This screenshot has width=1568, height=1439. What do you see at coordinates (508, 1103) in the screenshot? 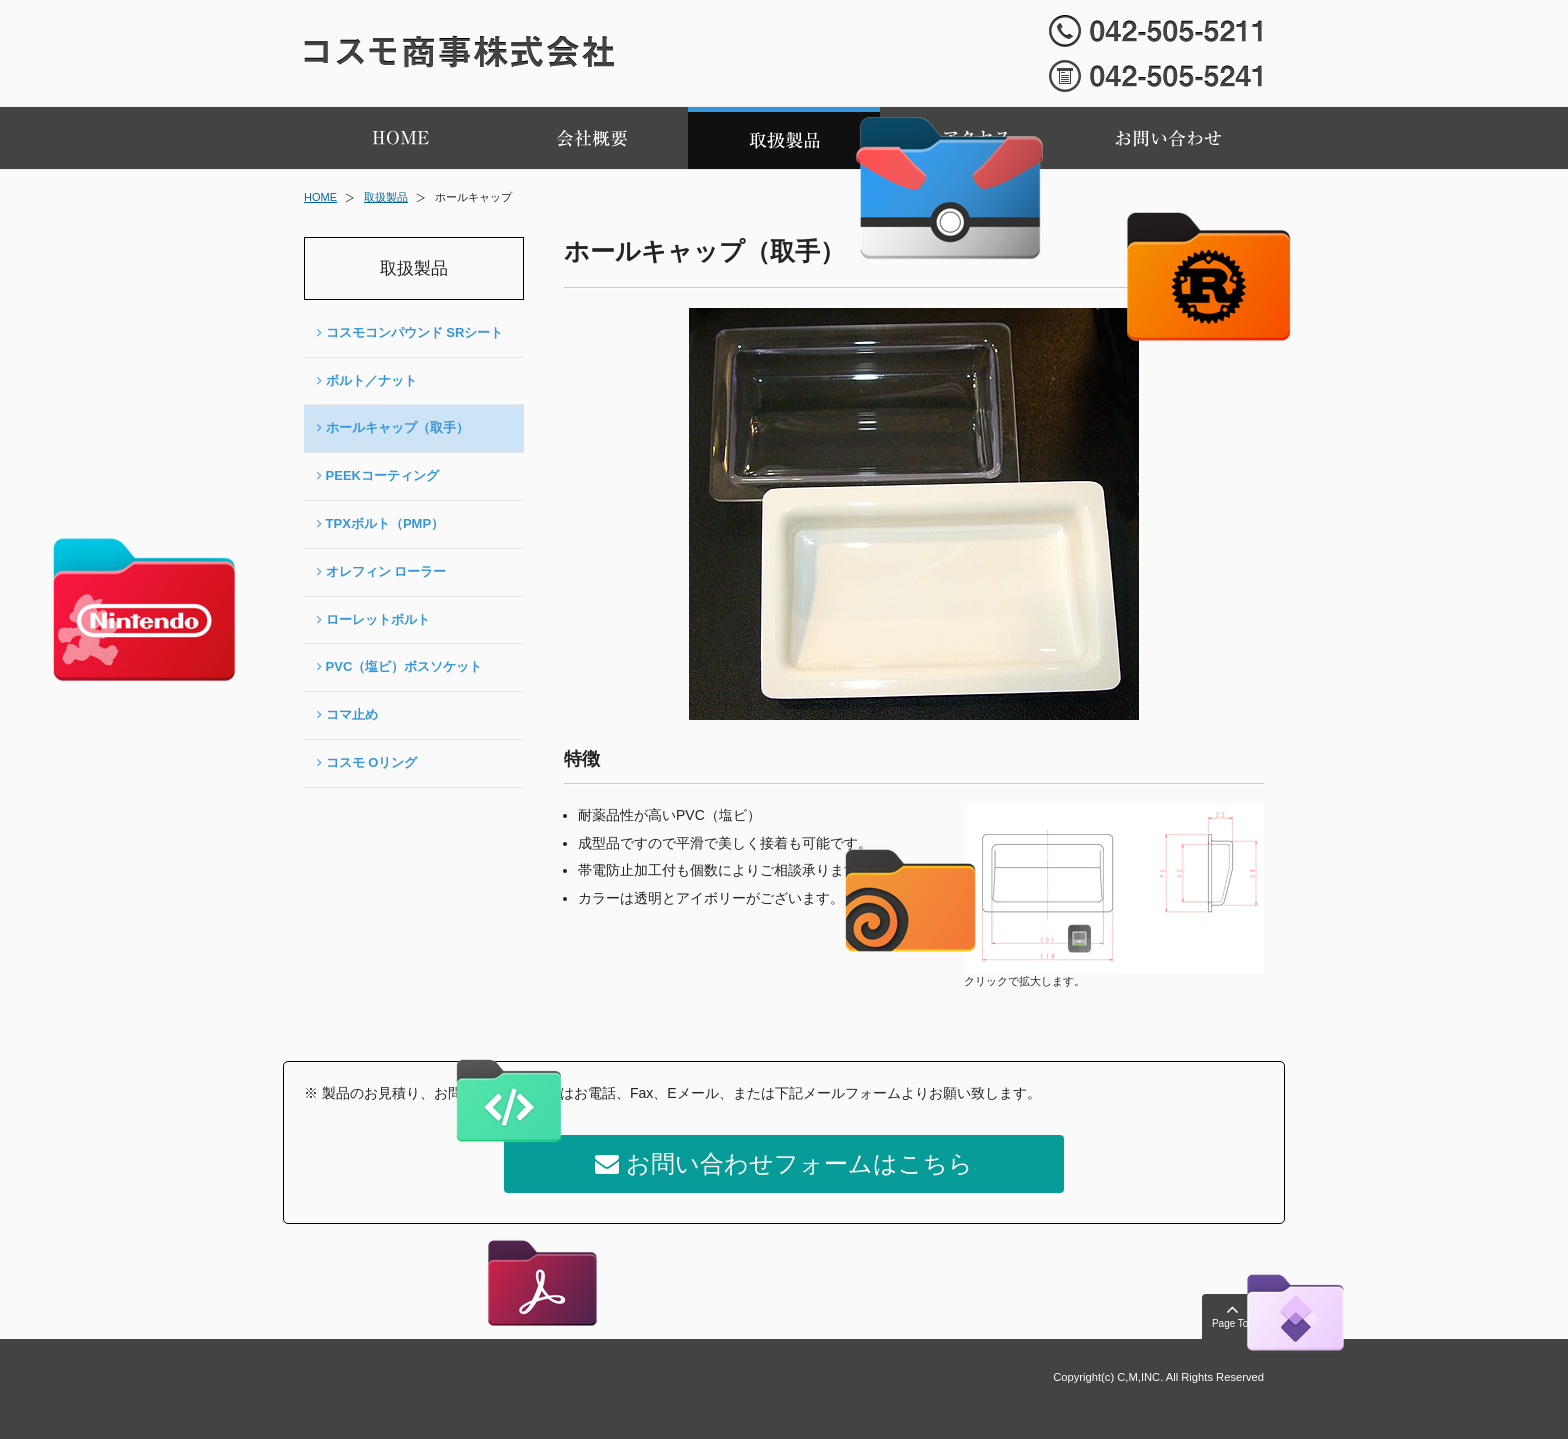
I see `open programming projects folder` at bounding box center [508, 1103].